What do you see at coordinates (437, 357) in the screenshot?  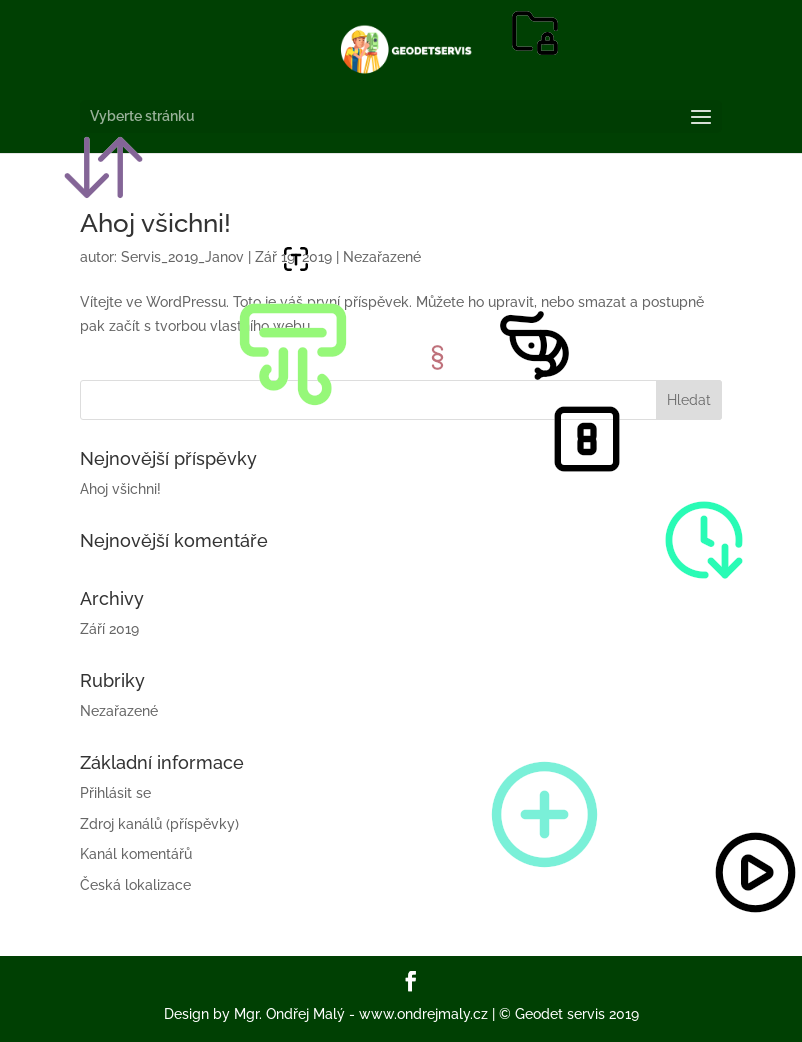 I see `indicates a section break or divider in a document` at bounding box center [437, 357].